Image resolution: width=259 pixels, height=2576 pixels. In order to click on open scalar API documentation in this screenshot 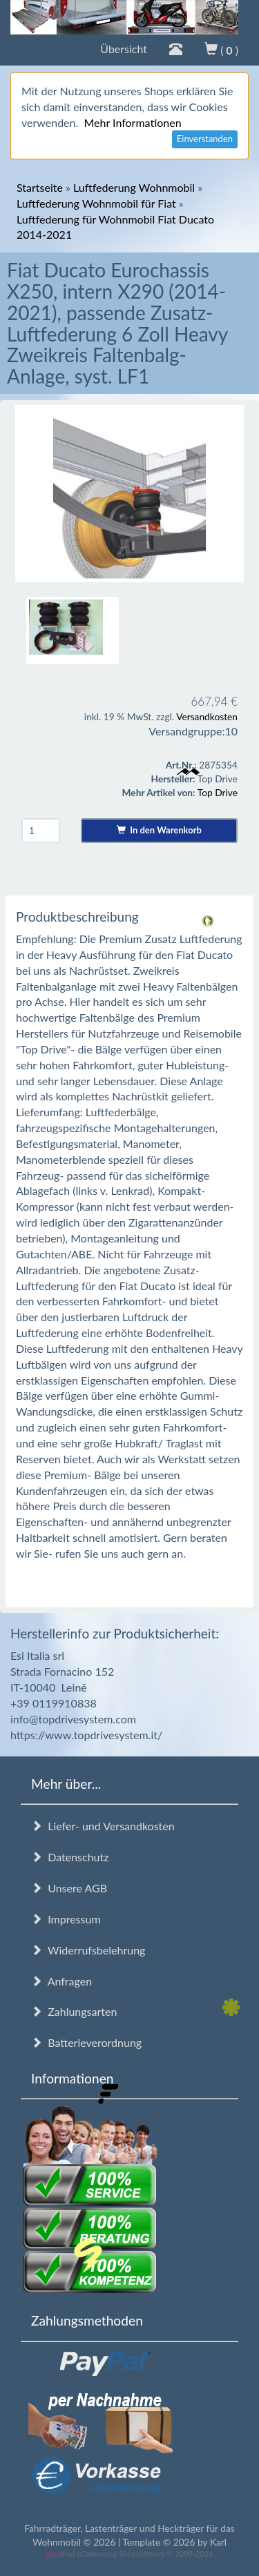, I will do `click(231, 2007)`.